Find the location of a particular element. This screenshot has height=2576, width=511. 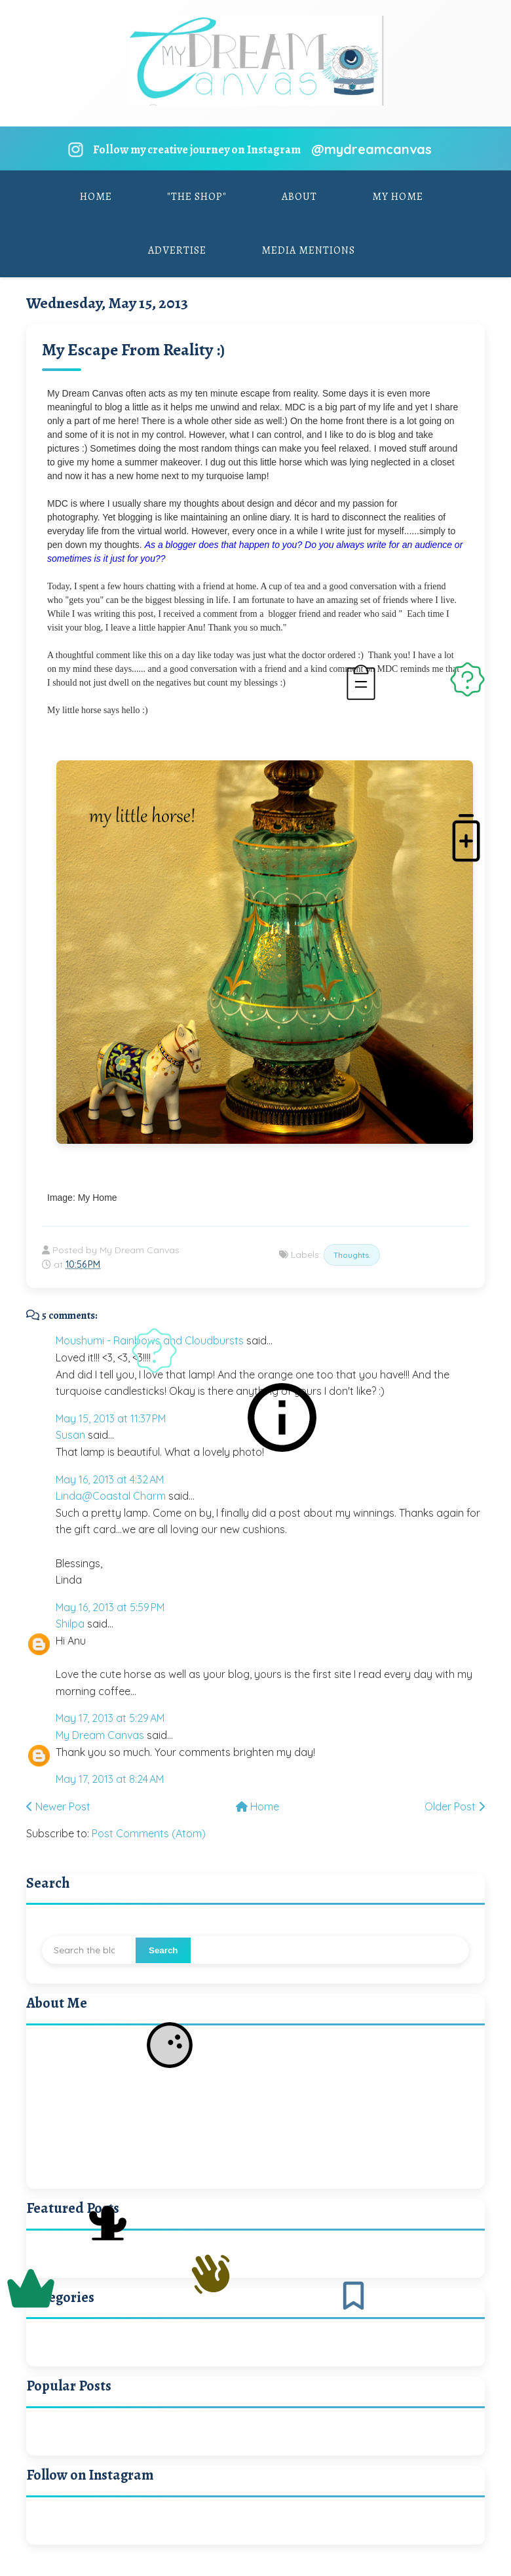

indicates desert or arid climate category is located at coordinates (107, 2224).